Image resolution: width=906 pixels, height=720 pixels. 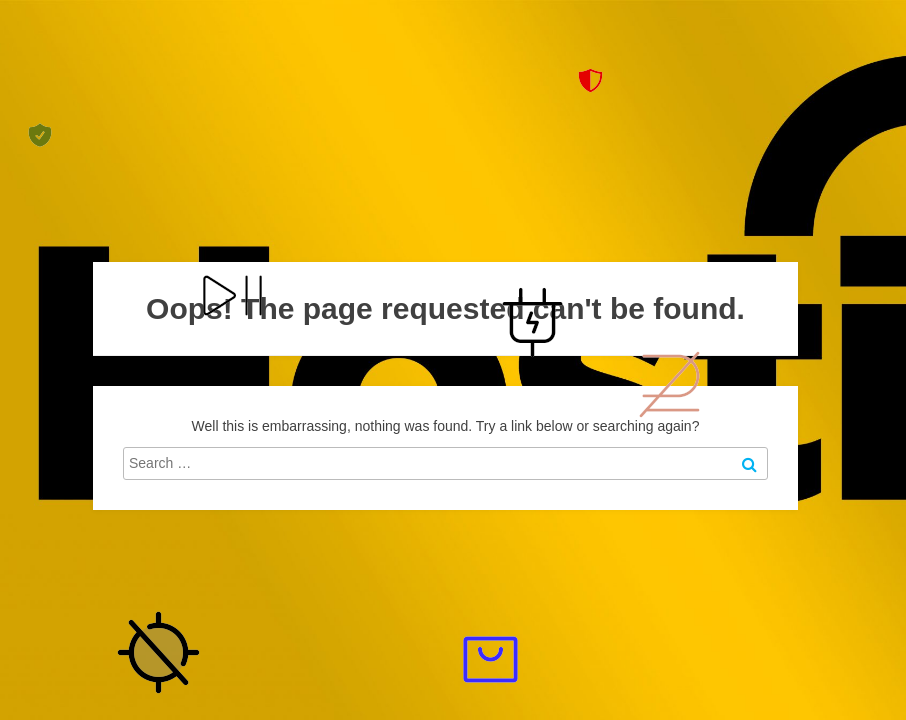 What do you see at coordinates (40, 135) in the screenshot?
I see `indicates verified or secure status` at bounding box center [40, 135].